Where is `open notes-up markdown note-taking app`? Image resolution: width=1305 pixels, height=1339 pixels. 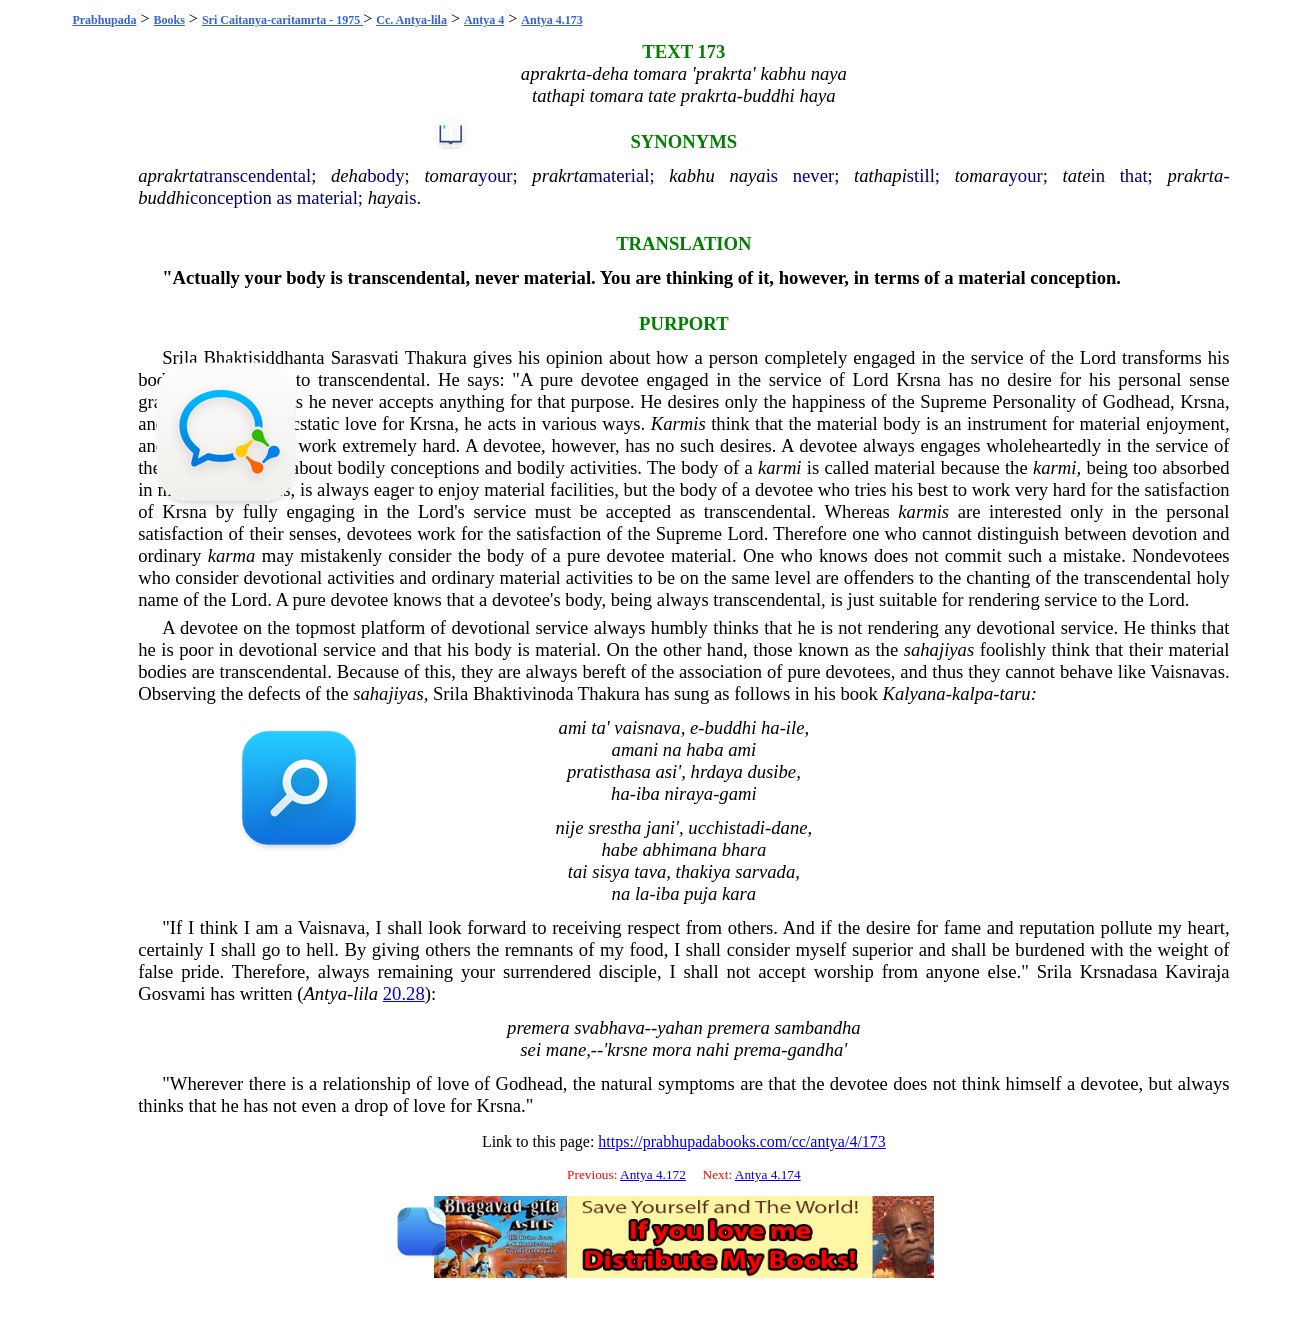 open notes-up markdown note-taking app is located at coordinates (451, 133).